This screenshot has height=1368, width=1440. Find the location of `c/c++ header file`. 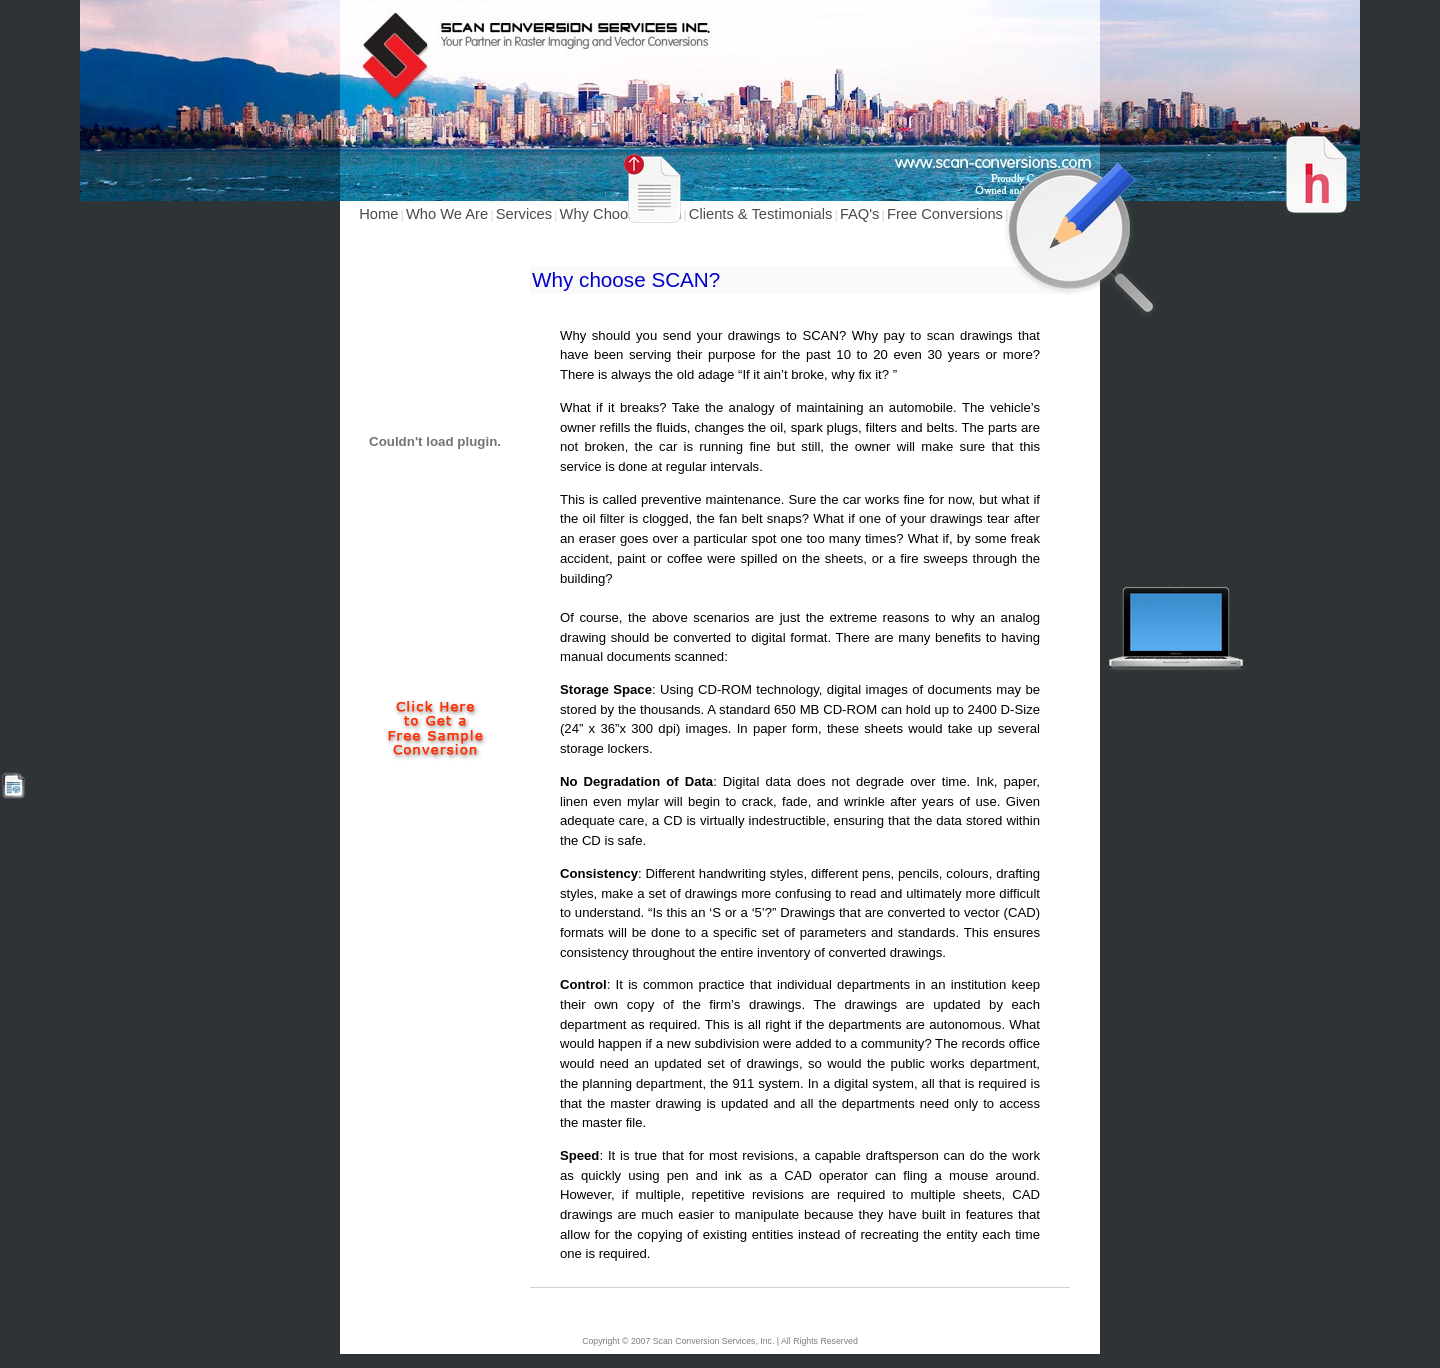

c/c++ header file is located at coordinates (1316, 174).